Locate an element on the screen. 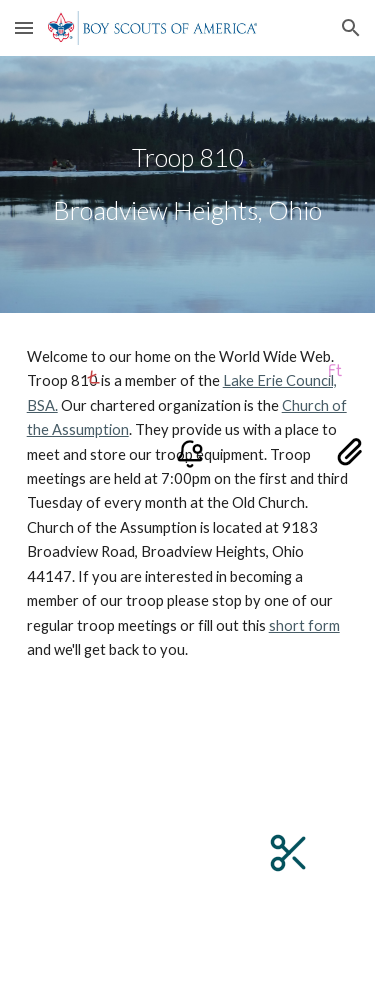 The width and height of the screenshot is (375, 990). cut selected content is located at coordinates (289, 853).